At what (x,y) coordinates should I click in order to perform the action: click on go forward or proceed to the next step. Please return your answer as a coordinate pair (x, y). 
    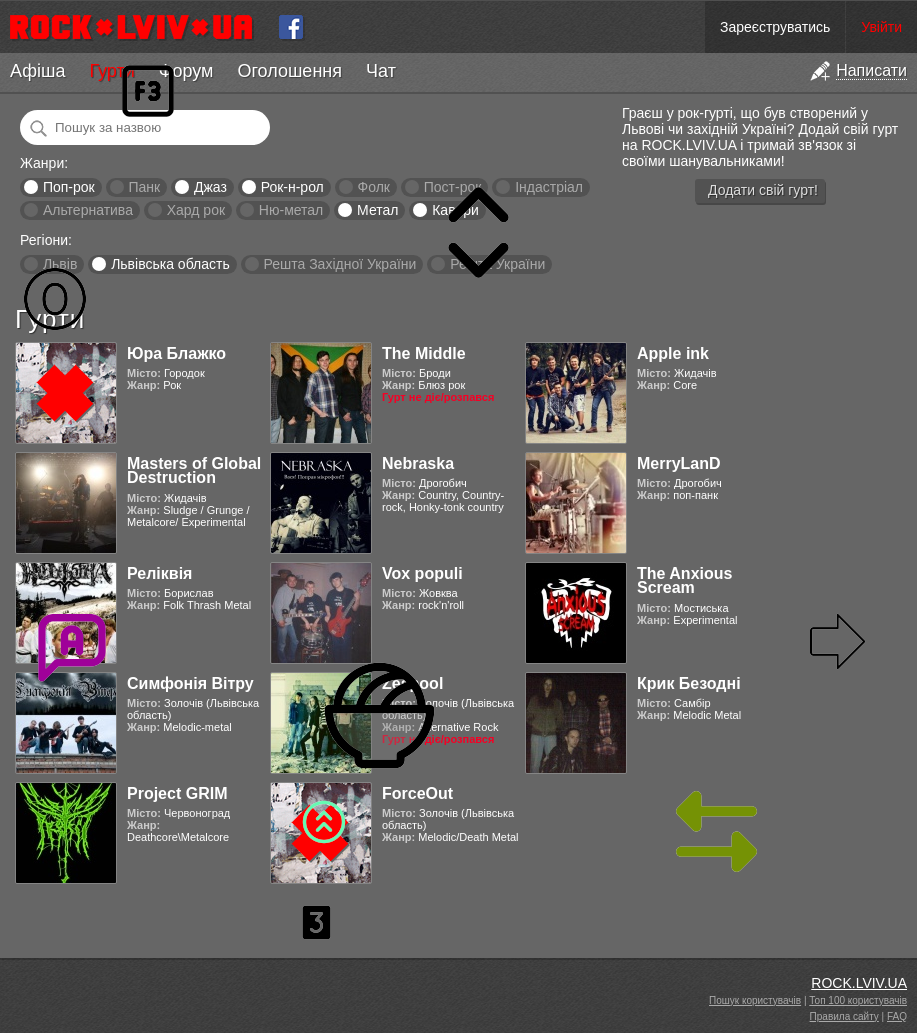
    Looking at the image, I should click on (835, 641).